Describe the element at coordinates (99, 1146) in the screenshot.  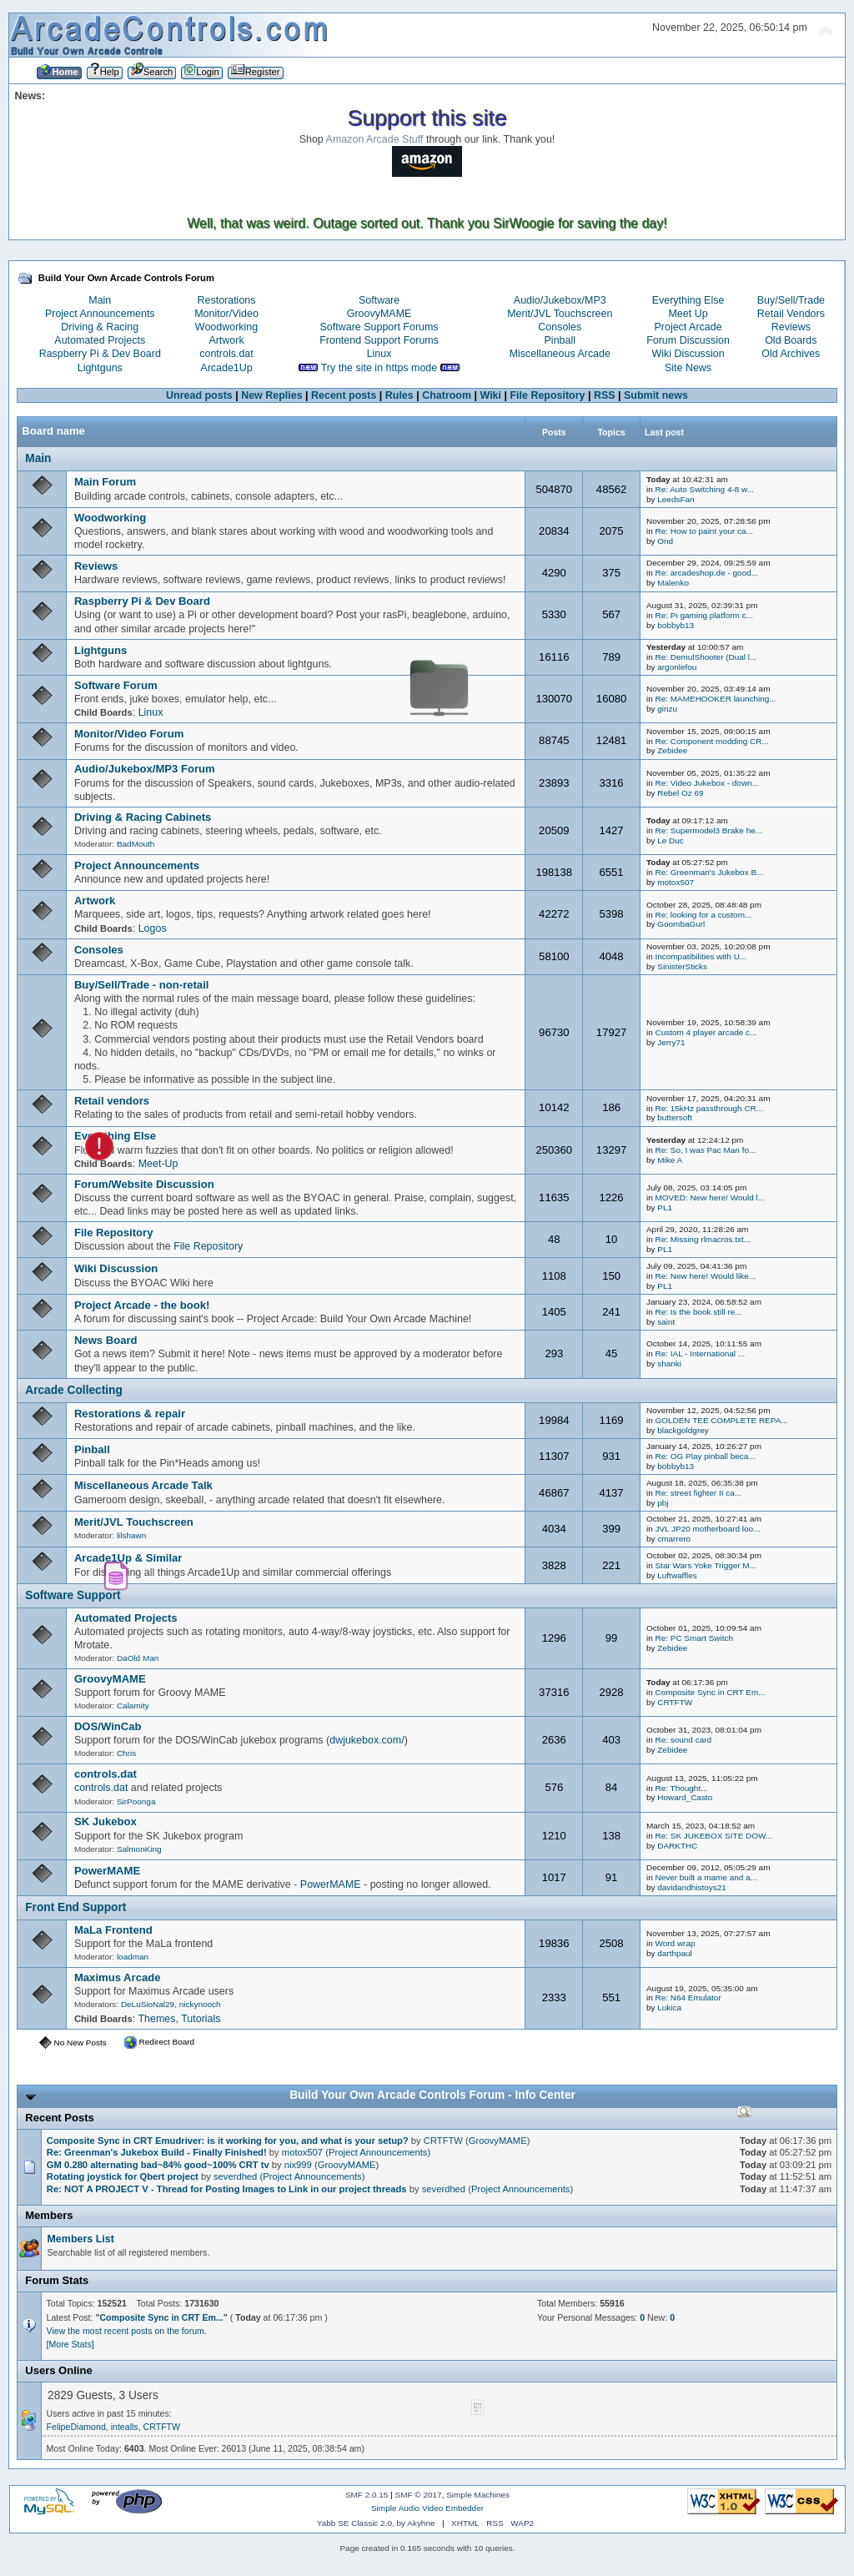
I see `indicates important or critical status` at that location.